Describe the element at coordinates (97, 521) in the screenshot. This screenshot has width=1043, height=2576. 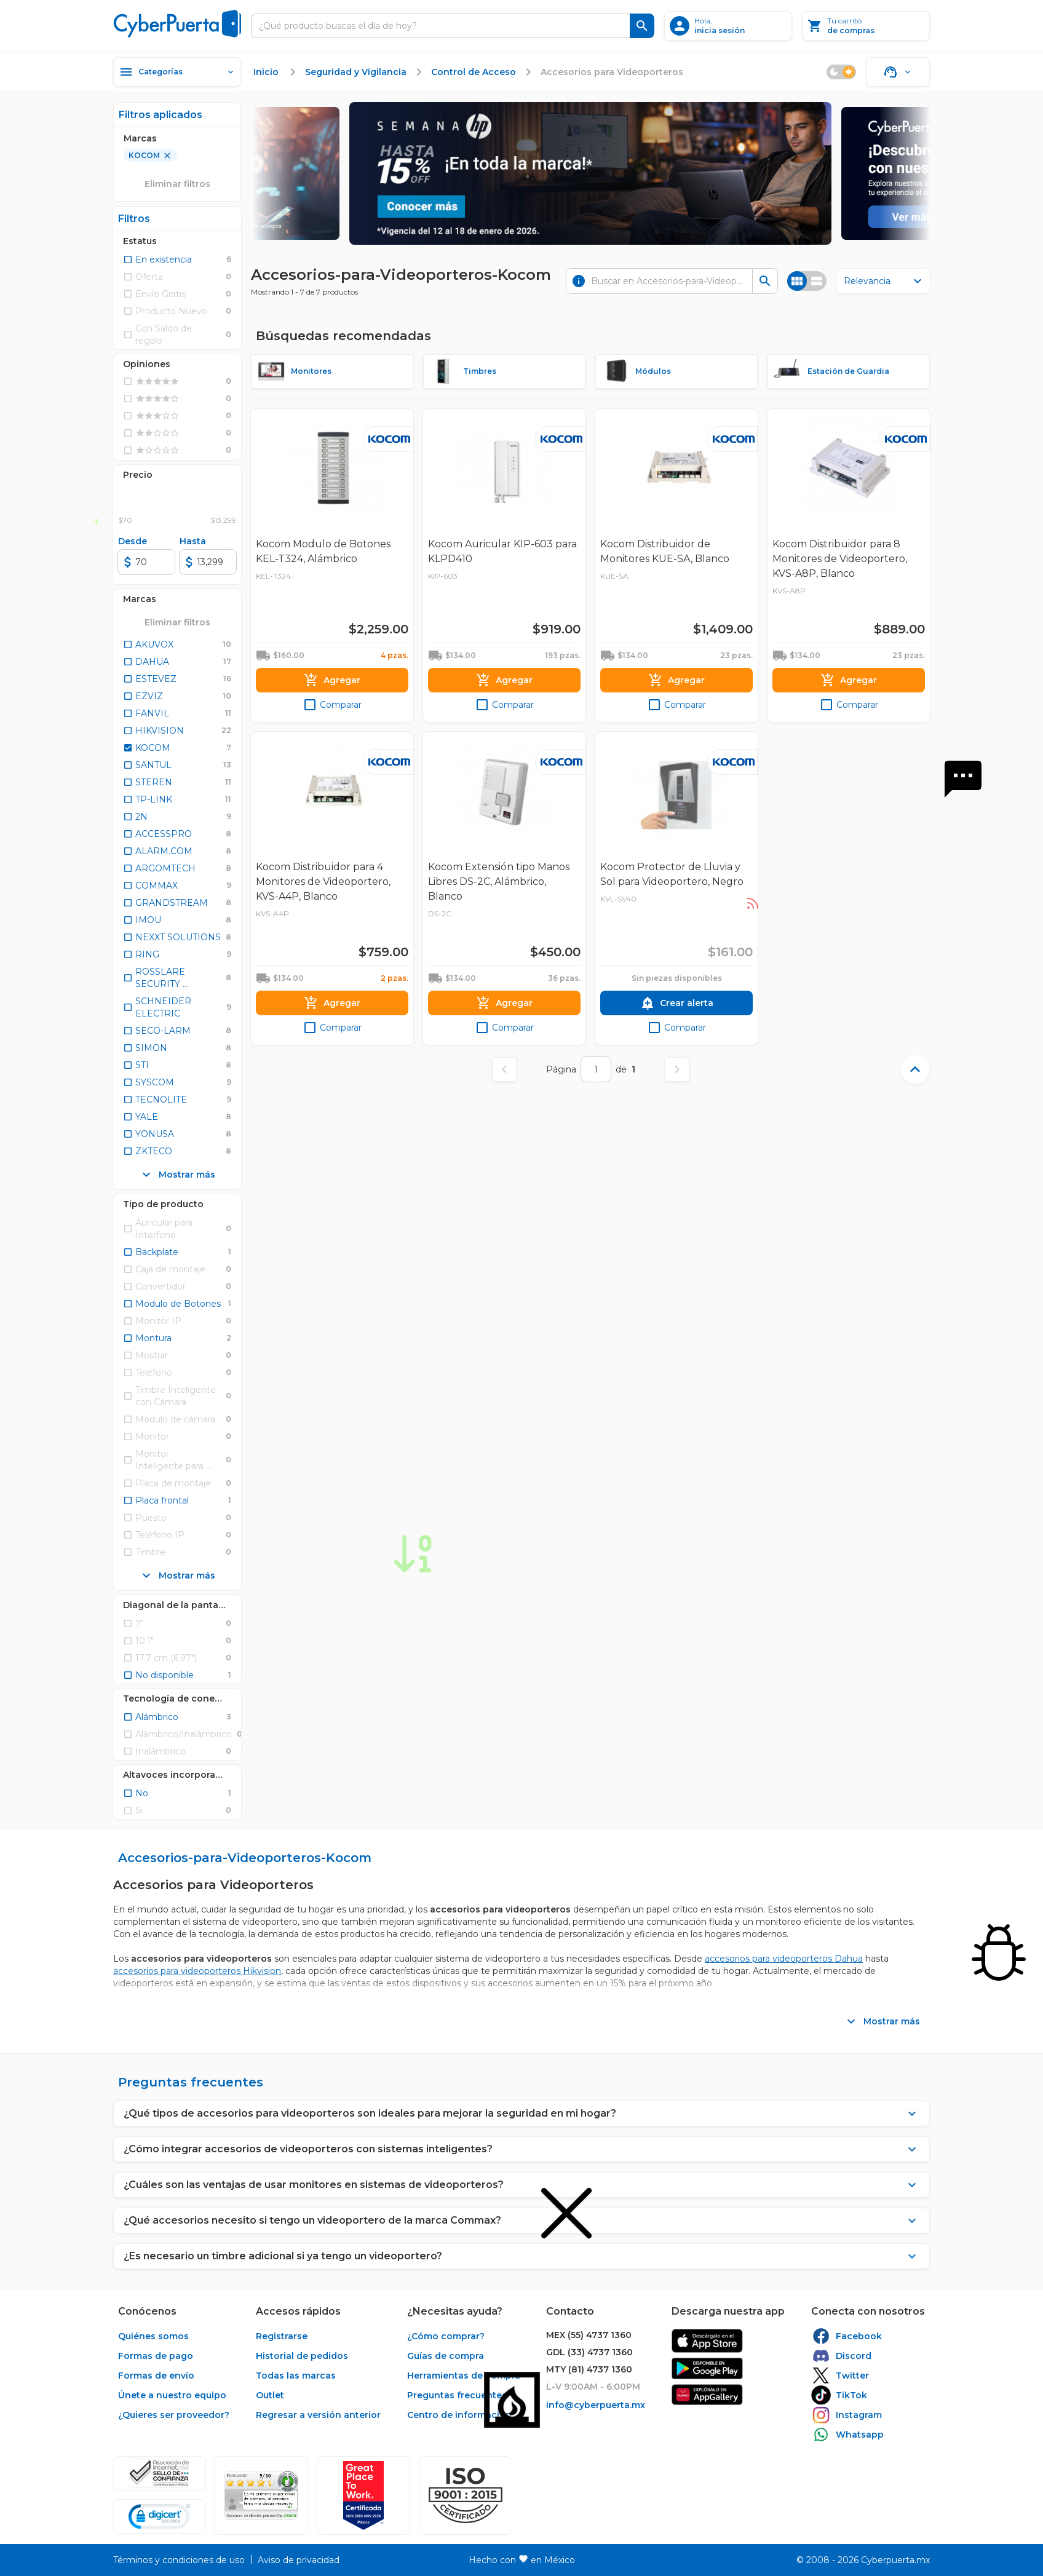
I see `add a new item` at that location.